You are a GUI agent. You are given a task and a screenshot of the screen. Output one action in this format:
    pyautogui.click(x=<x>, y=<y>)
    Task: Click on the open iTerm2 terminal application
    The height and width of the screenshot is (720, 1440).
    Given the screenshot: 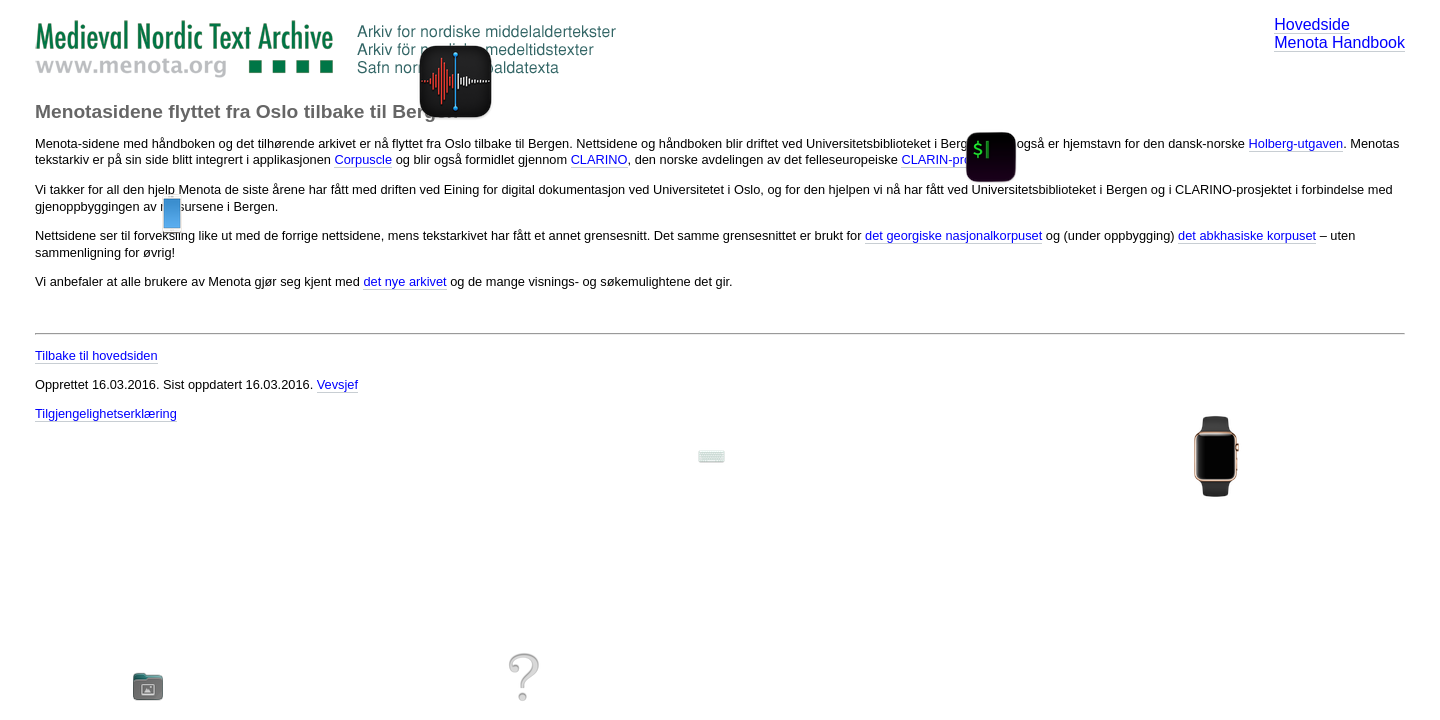 What is the action you would take?
    pyautogui.click(x=991, y=157)
    